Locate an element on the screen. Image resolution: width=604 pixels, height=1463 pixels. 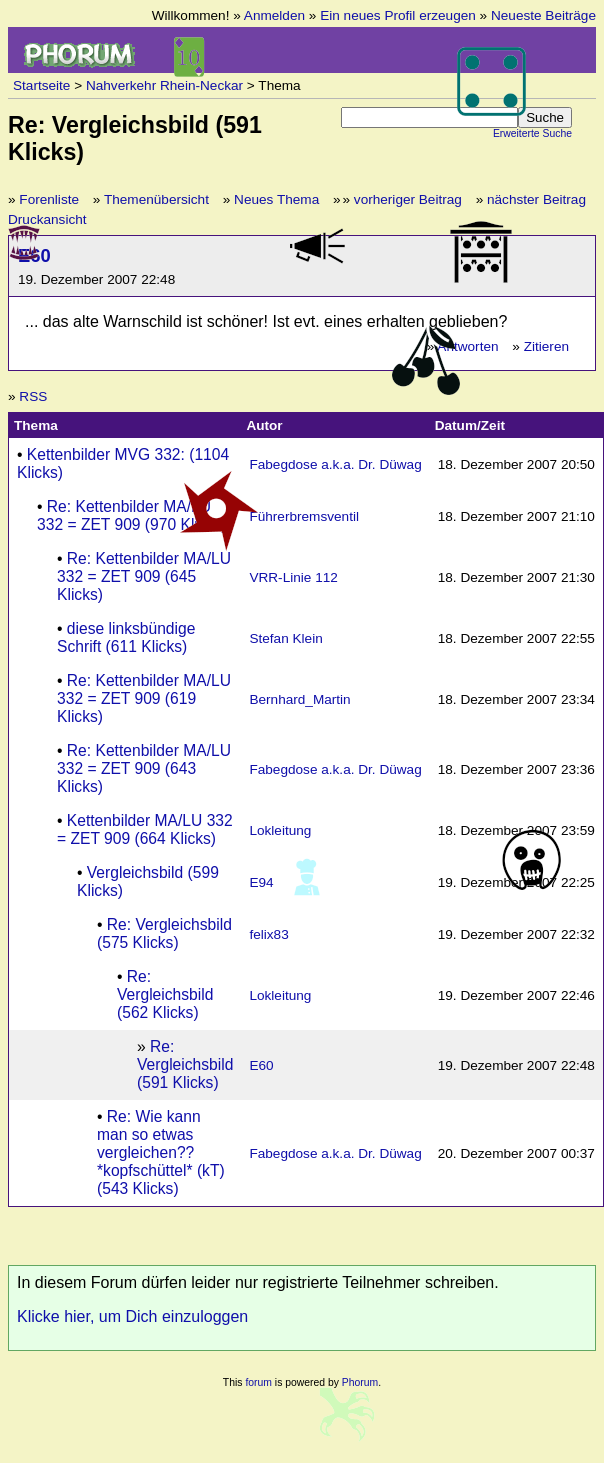
select a beast or creature class in a game is located at coordinates (347, 1415).